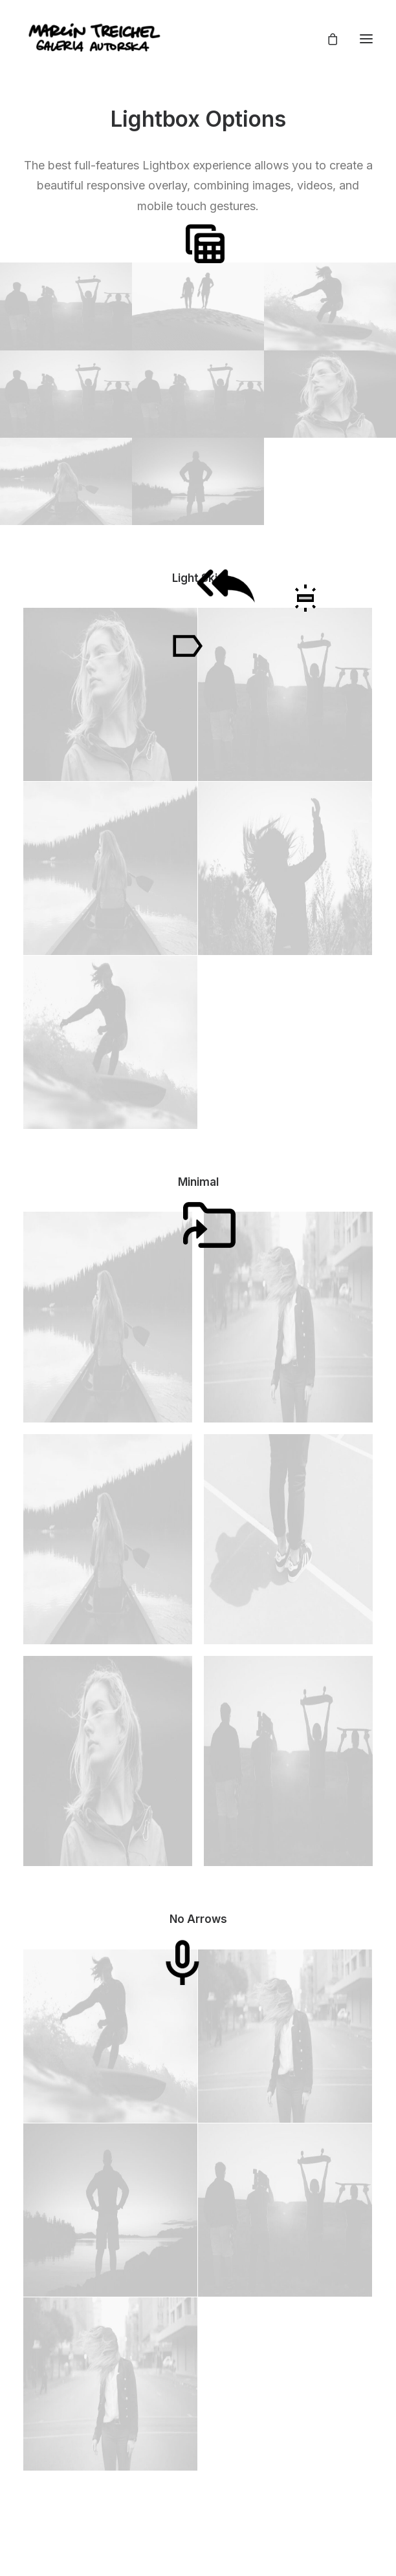 The height and width of the screenshot is (2576, 396). I want to click on access a linked or shortcut folder, so click(209, 1225).